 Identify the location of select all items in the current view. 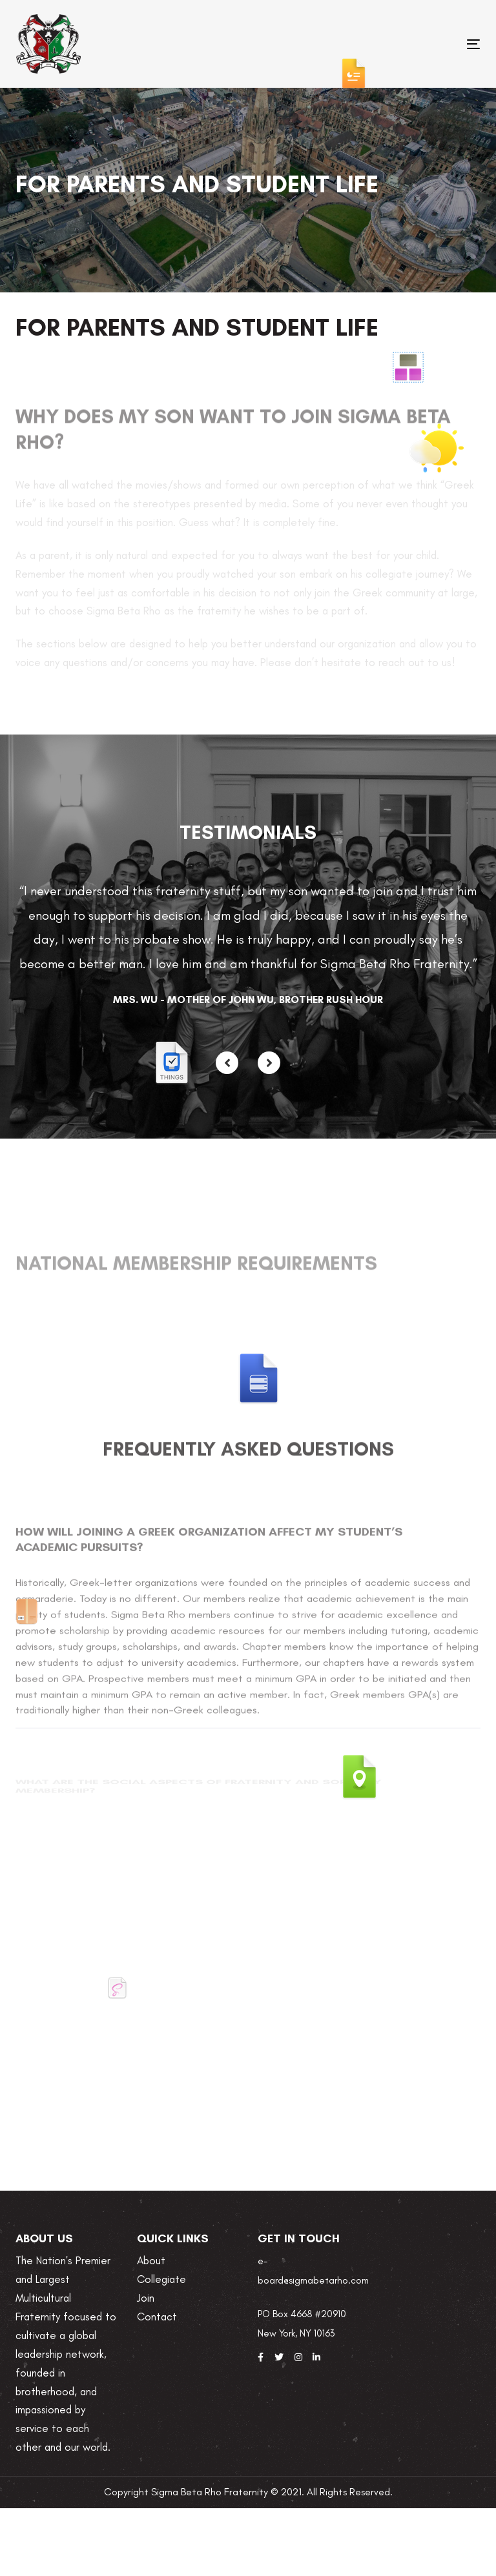
(408, 367).